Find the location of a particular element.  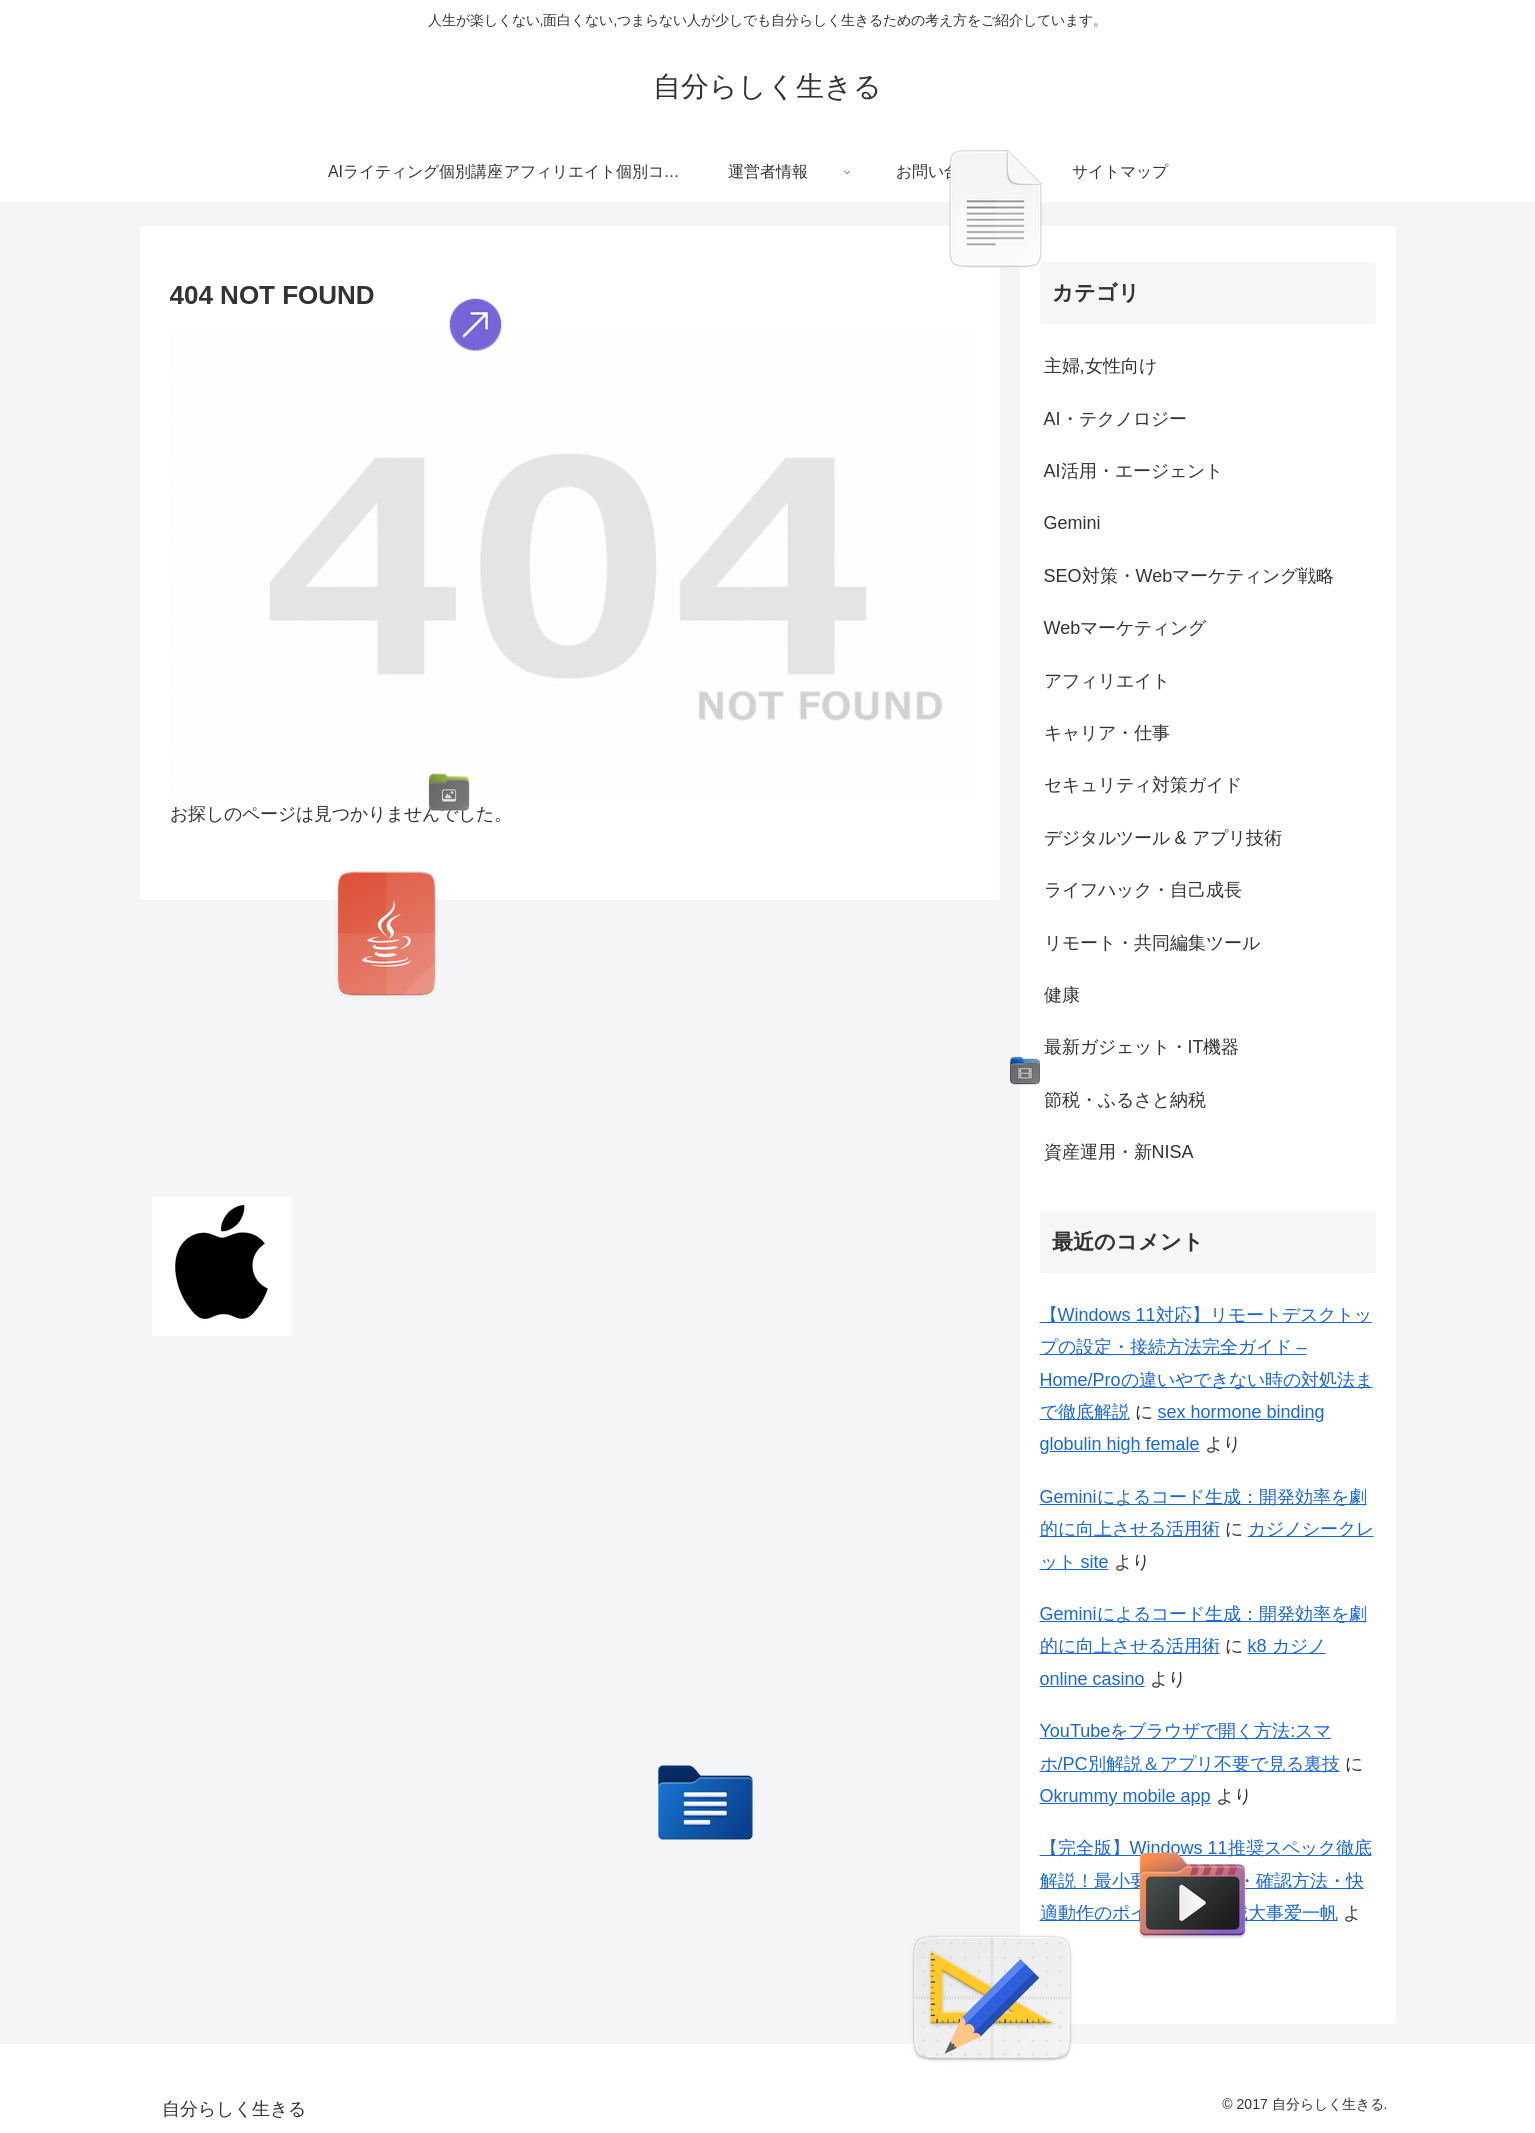

open a text document is located at coordinates (995, 208).